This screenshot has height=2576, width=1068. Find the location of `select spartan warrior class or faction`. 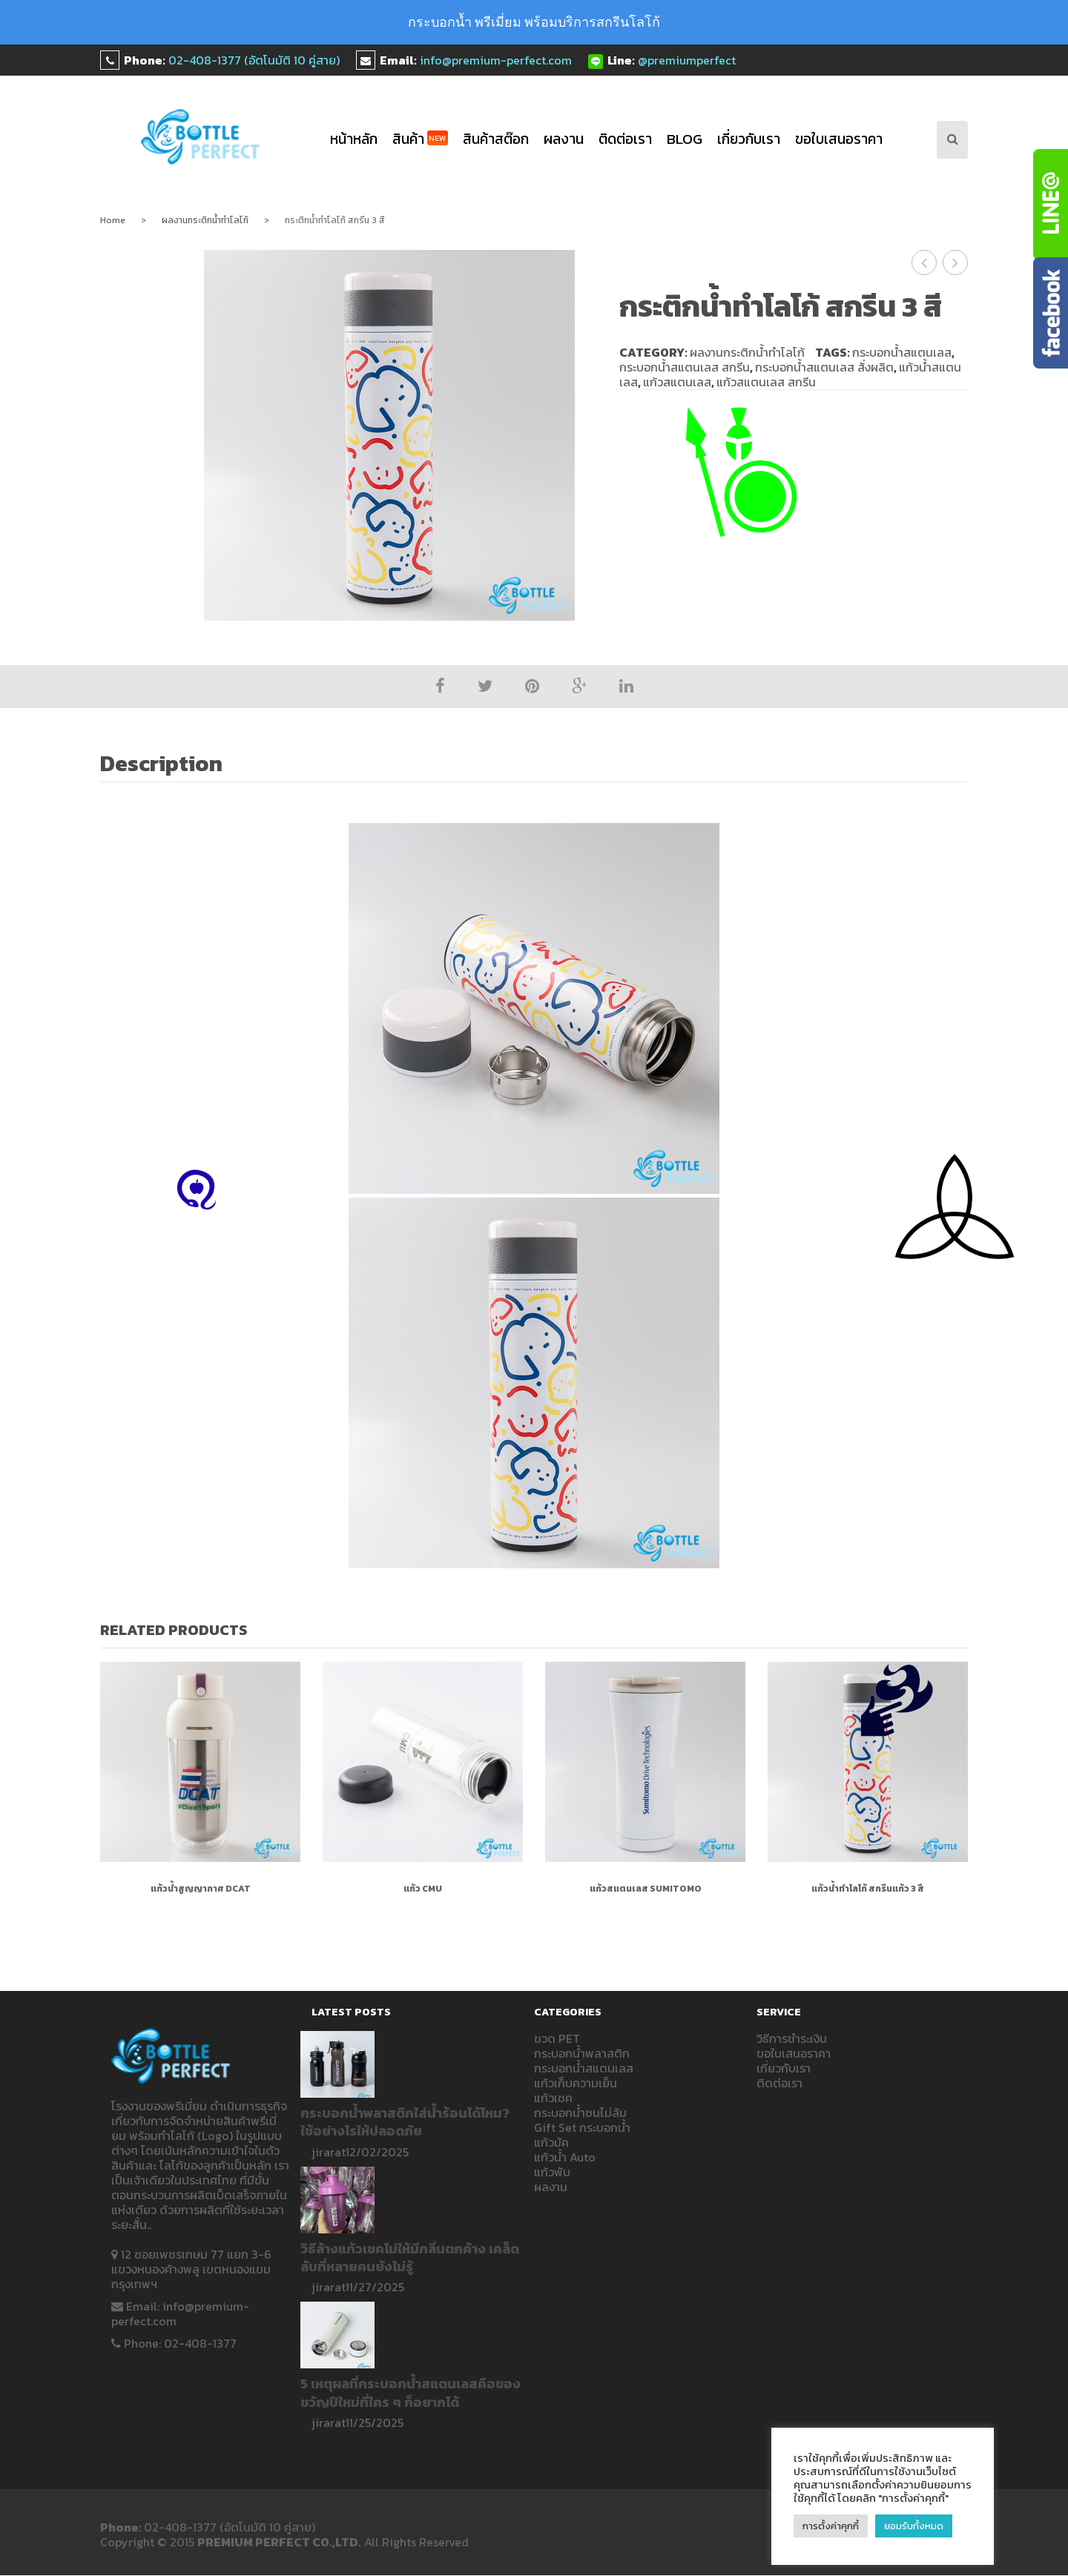

select spartan warrior class or faction is located at coordinates (734, 469).